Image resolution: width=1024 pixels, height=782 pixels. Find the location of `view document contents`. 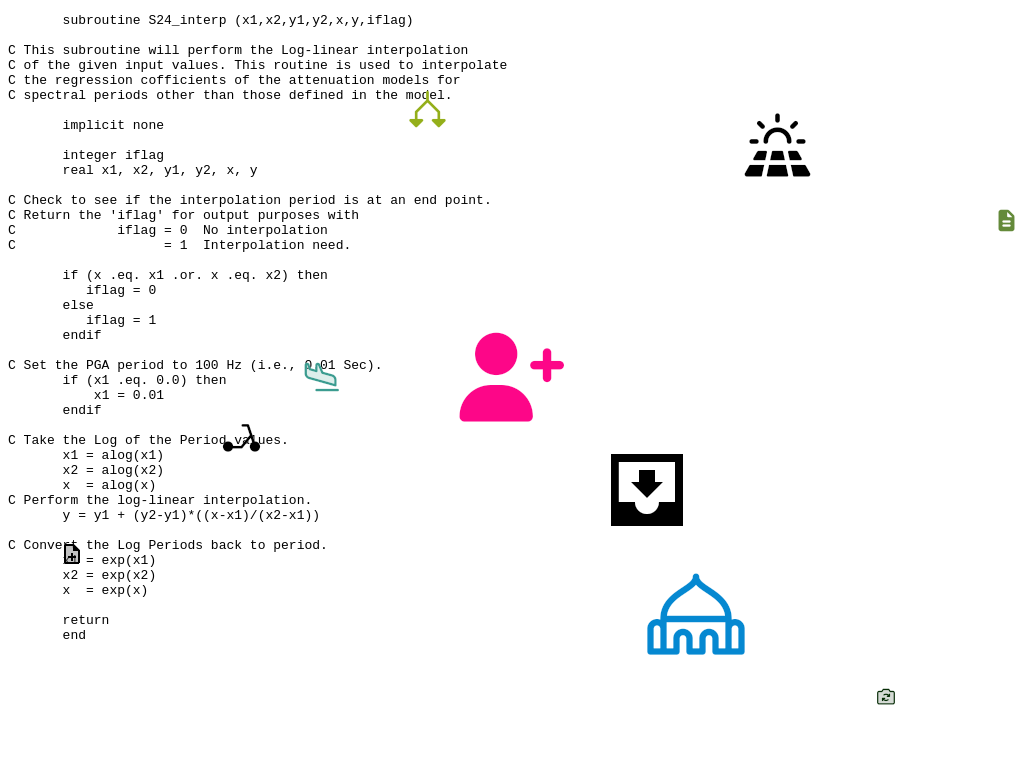

view document contents is located at coordinates (1006, 220).